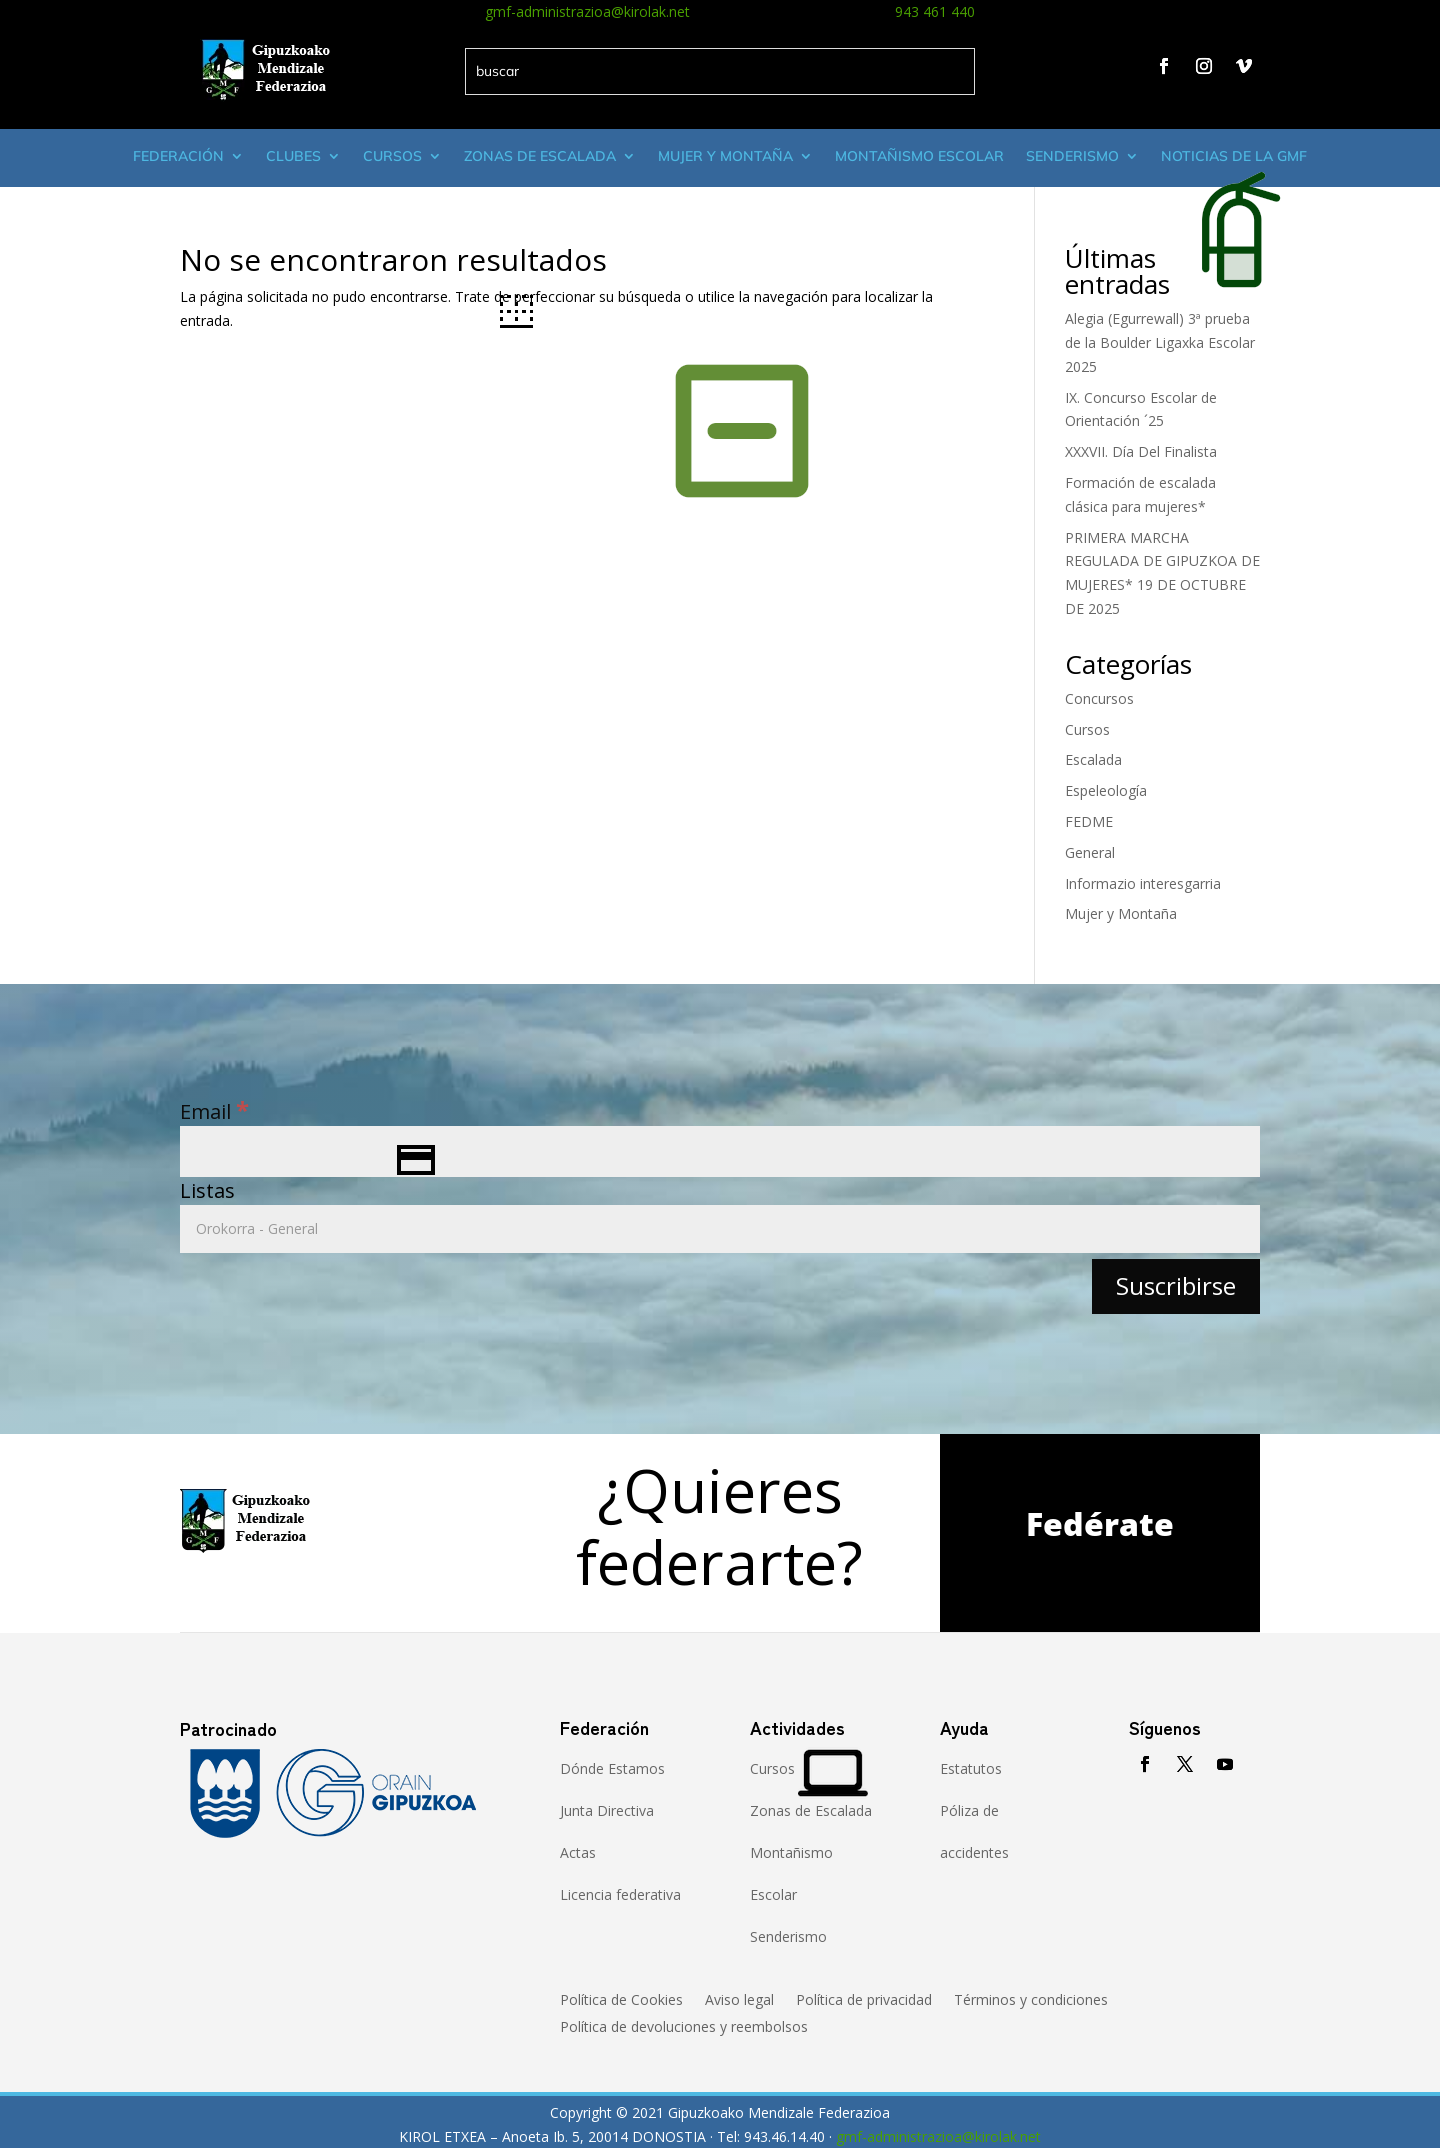 This screenshot has height=2148, width=1440. Describe the element at coordinates (416, 1160) in the screenshot. I see `access payment methods` at that location.